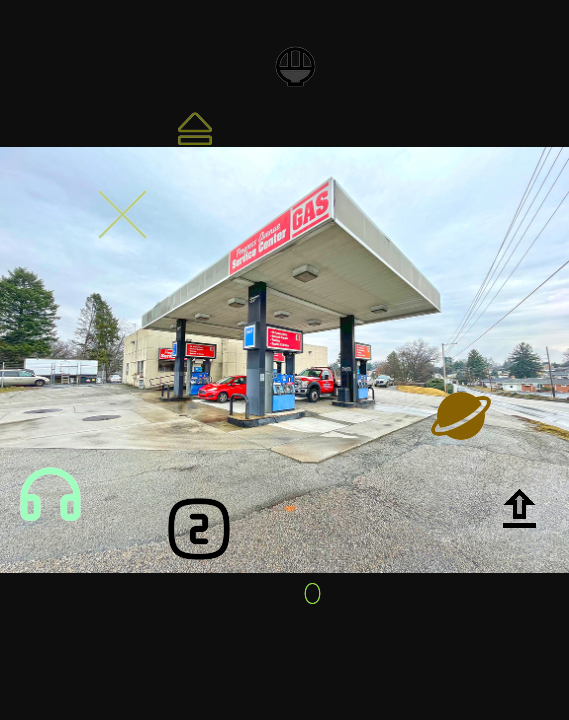  What do you see at coordinates (50, 497) in the screenshot?
I see `listen to audio or music` at bounding box center [50, 497].